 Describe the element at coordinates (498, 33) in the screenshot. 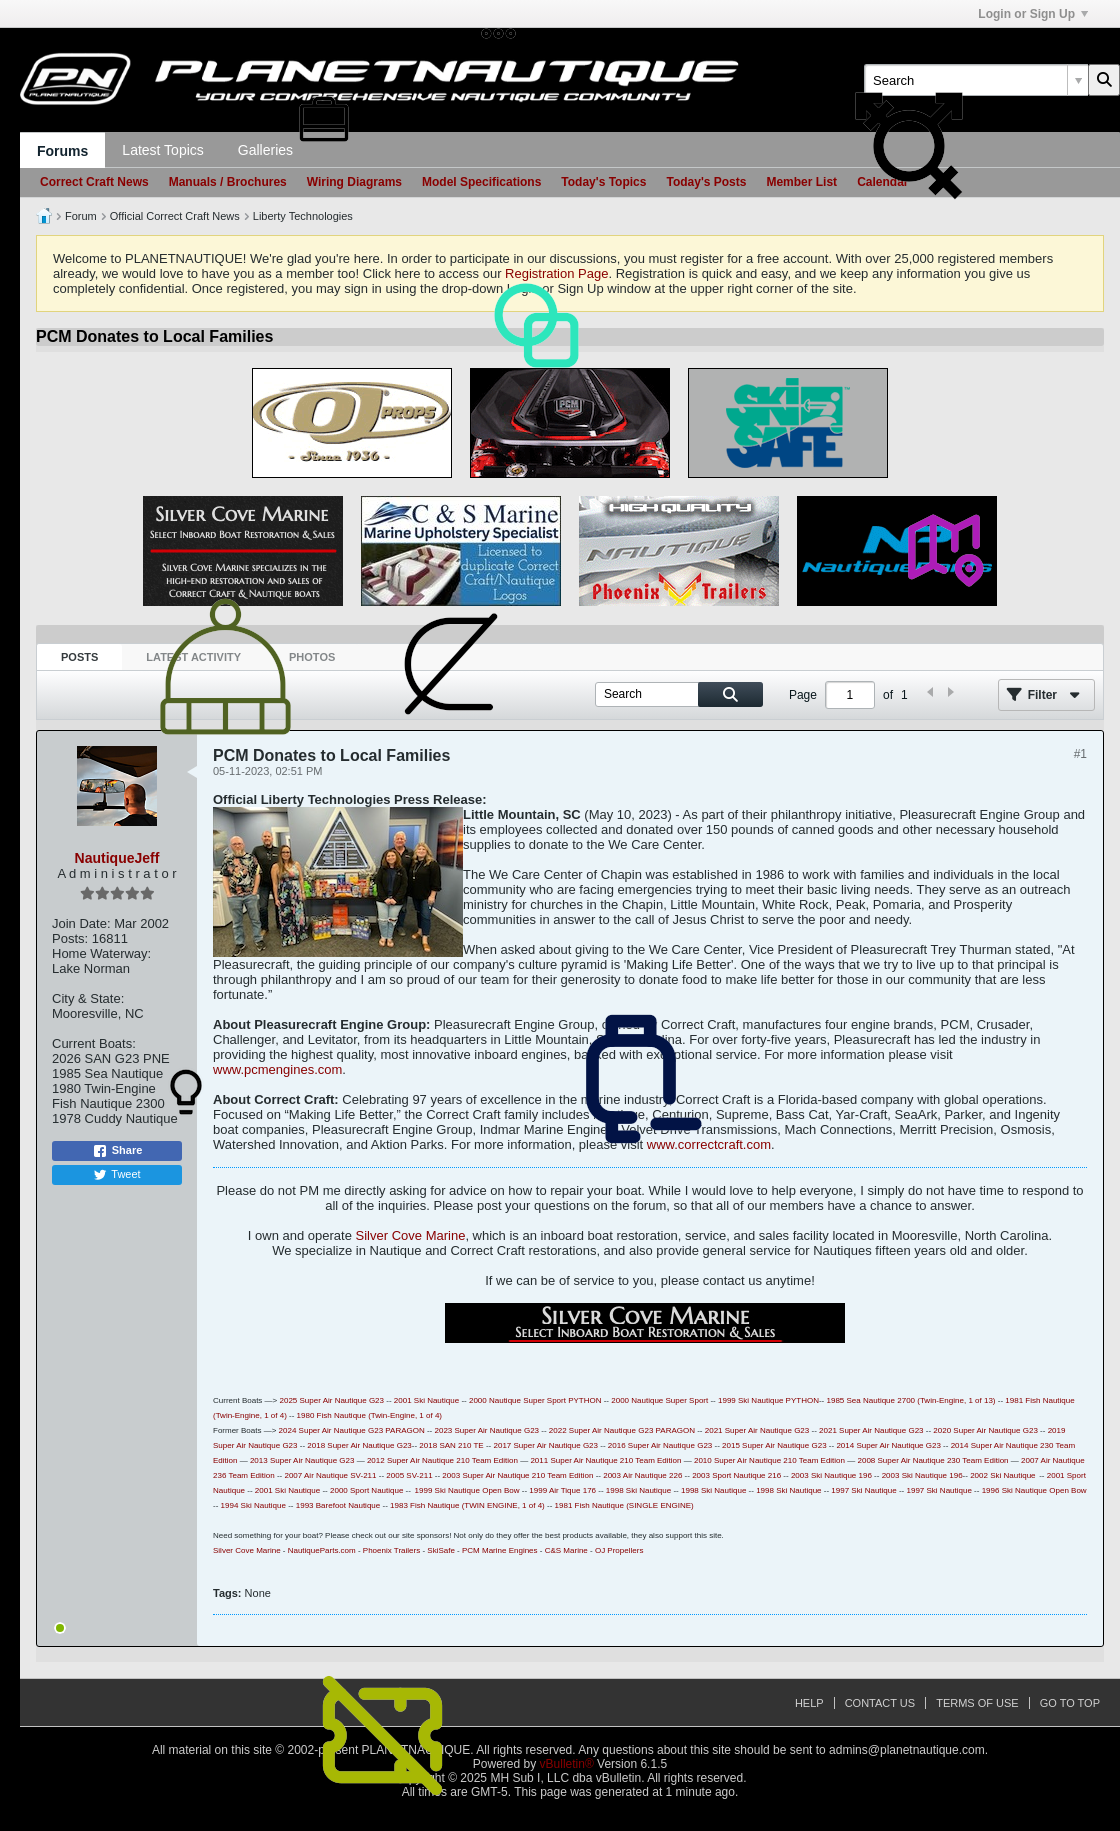

I see `open more options menu` at that location.